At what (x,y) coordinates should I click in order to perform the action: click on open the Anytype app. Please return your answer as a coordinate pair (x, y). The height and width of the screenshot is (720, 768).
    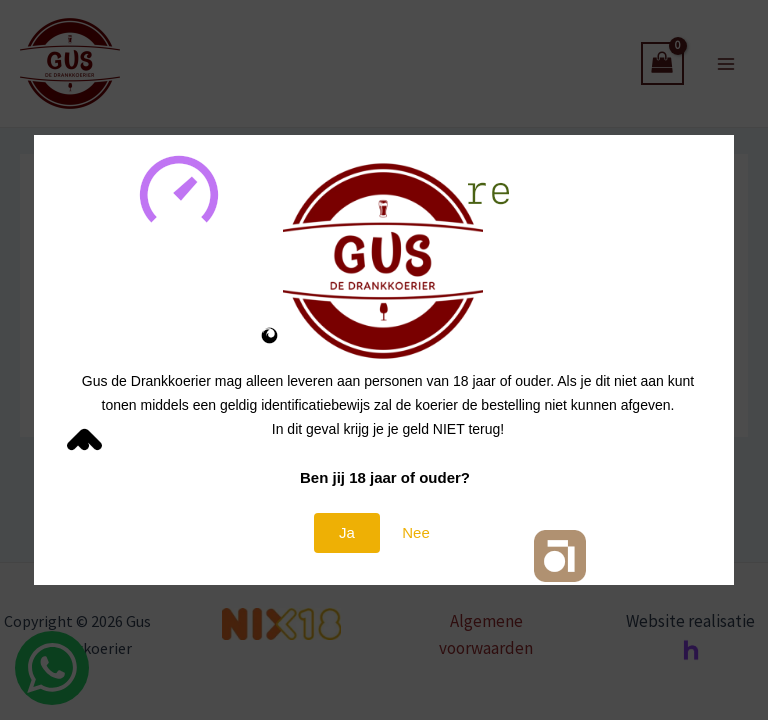
    Looking at the image, I should click on (560, 556).